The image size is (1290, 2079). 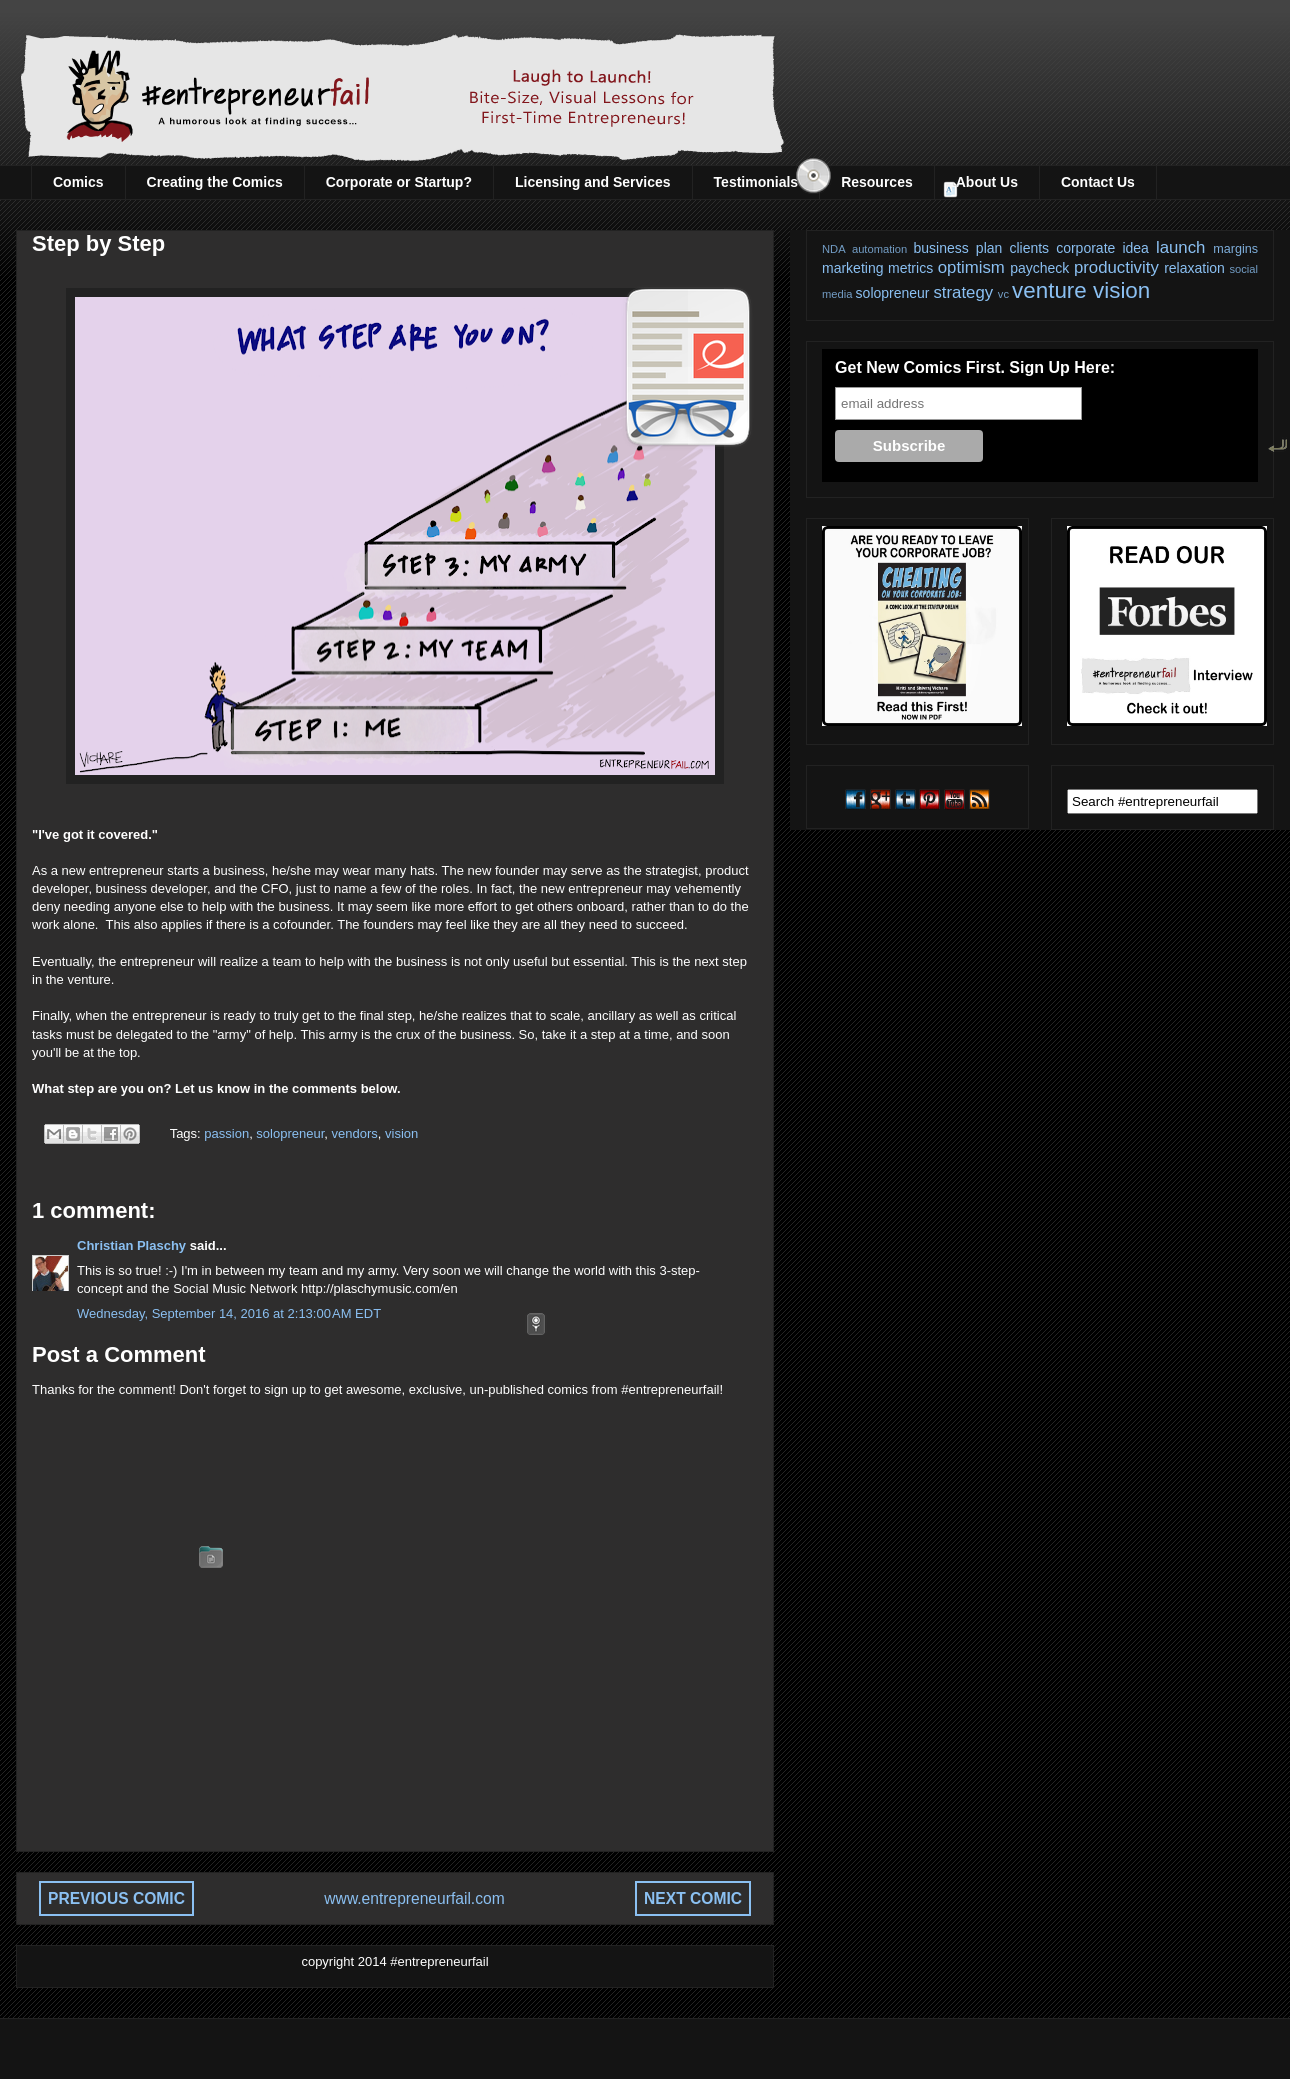 I want to click on audio CD or music disc detected, so click(x=813, y=175).